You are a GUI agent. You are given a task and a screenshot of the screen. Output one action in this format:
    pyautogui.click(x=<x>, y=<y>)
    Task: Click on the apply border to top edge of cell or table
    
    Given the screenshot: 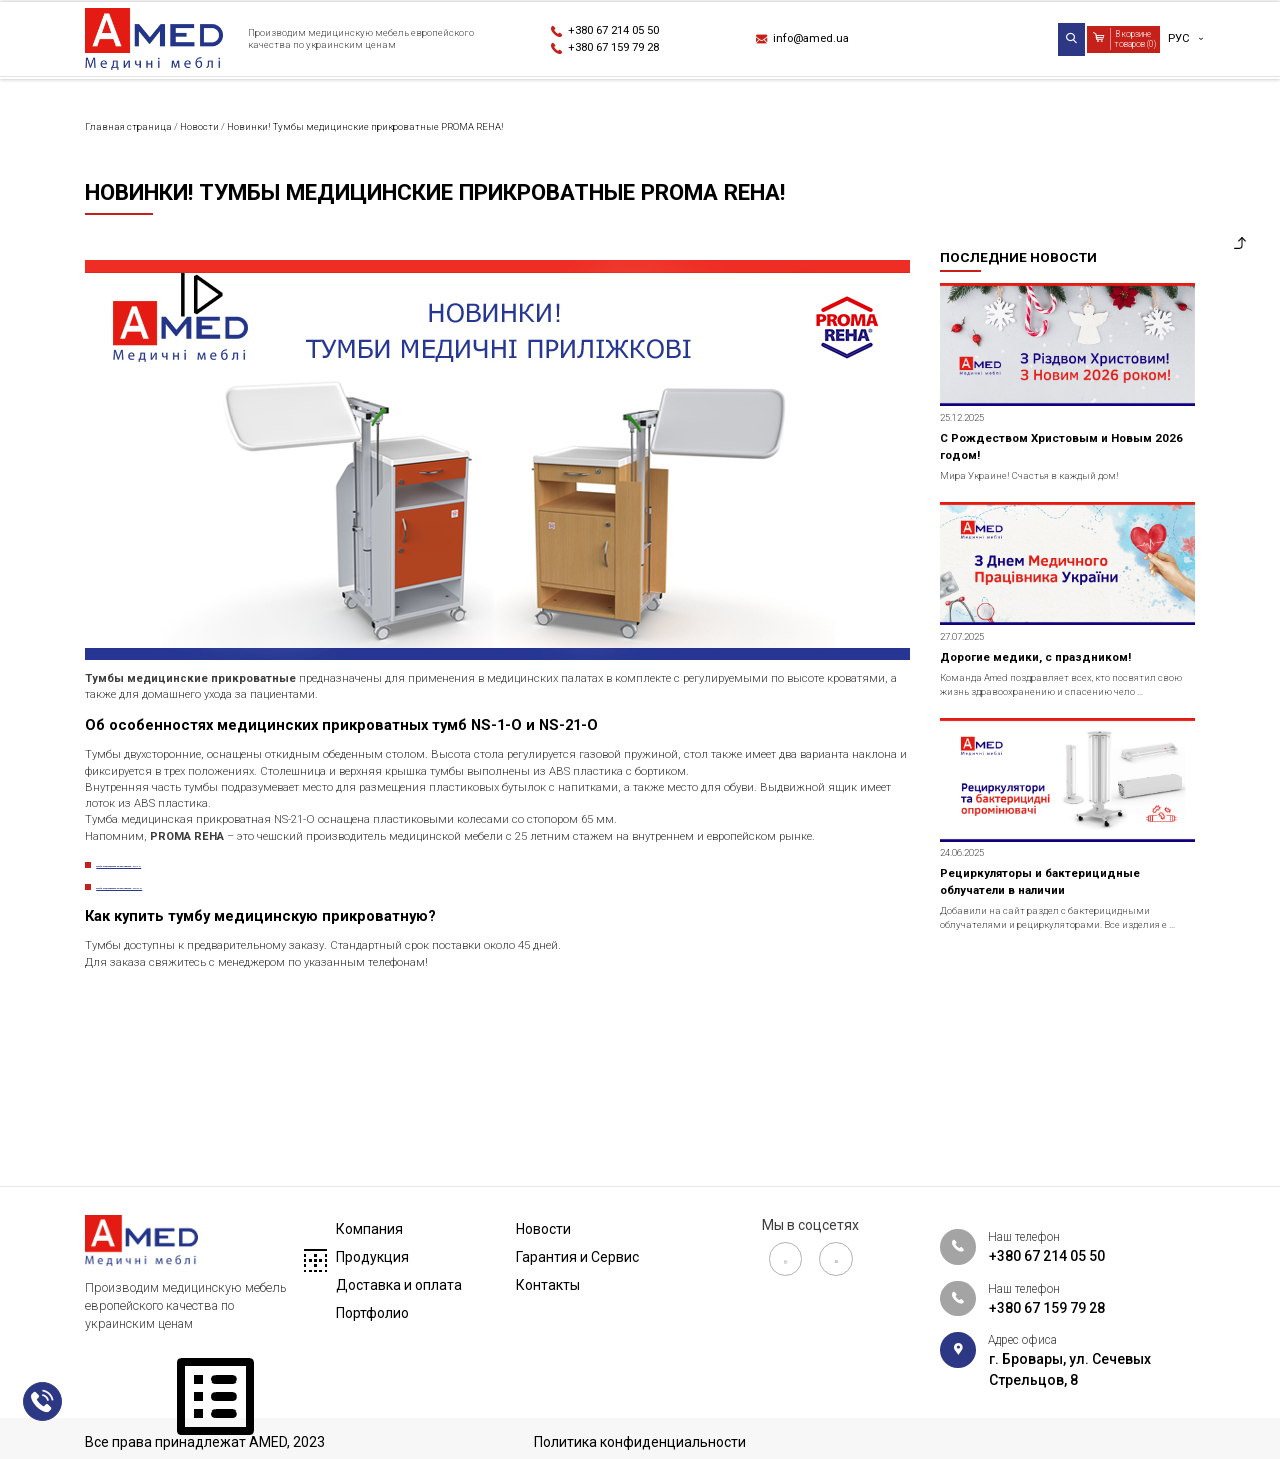 What is the action you would take?
    pyautogui.click(x=315, y=1260)
    